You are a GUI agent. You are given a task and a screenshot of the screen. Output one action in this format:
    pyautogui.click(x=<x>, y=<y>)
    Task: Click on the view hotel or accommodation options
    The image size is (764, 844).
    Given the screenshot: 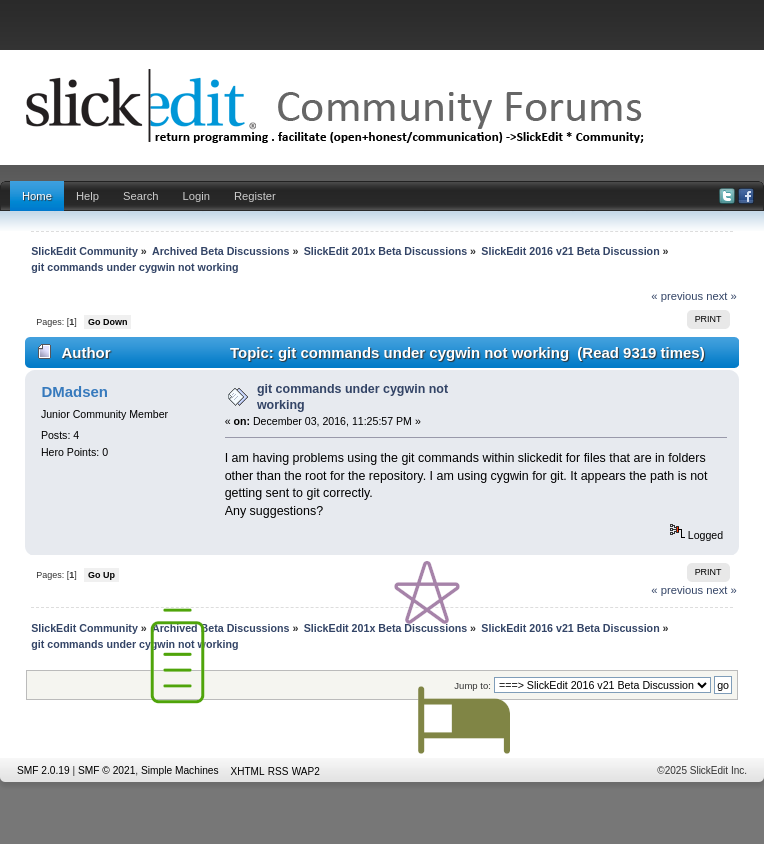 What is the action you would take?
    pyautogui.click(x=461, y=720)
    